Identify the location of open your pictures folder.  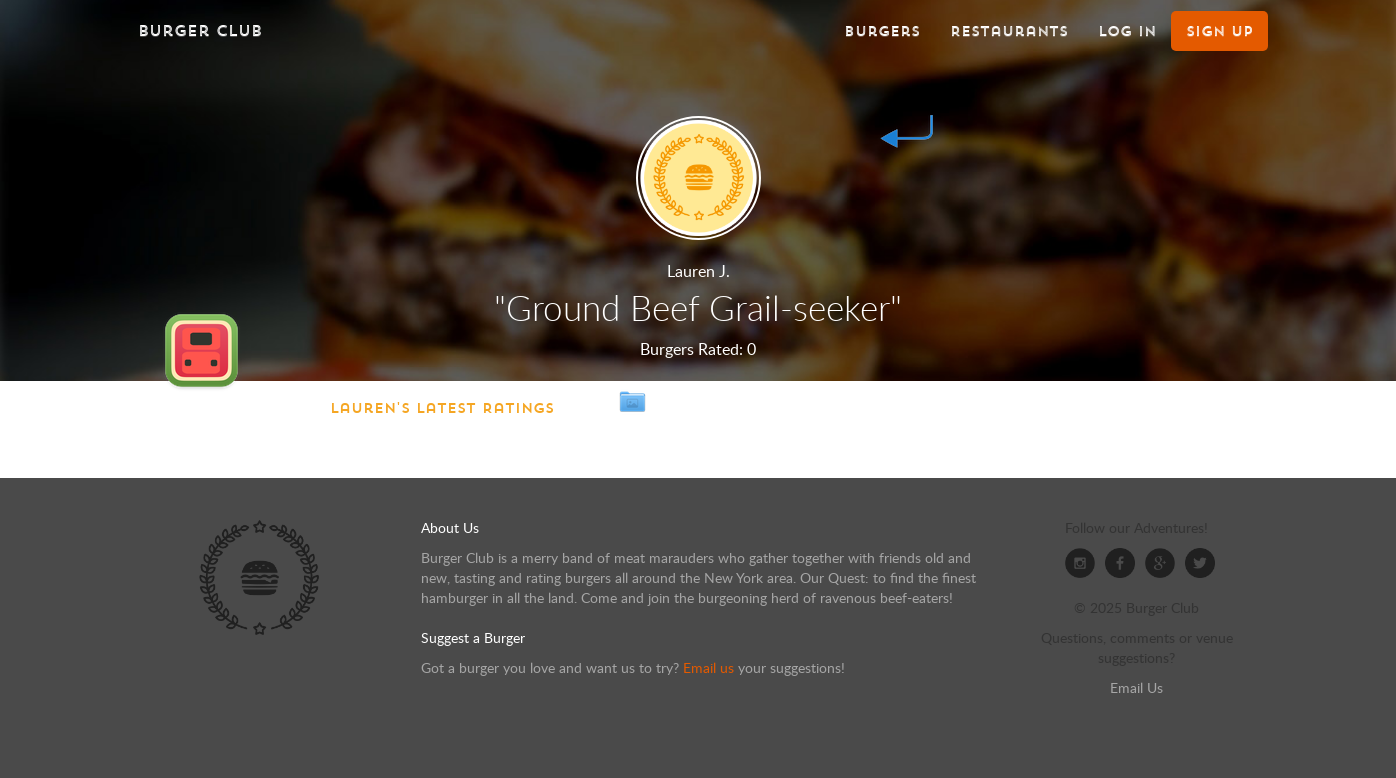
(632, 401).